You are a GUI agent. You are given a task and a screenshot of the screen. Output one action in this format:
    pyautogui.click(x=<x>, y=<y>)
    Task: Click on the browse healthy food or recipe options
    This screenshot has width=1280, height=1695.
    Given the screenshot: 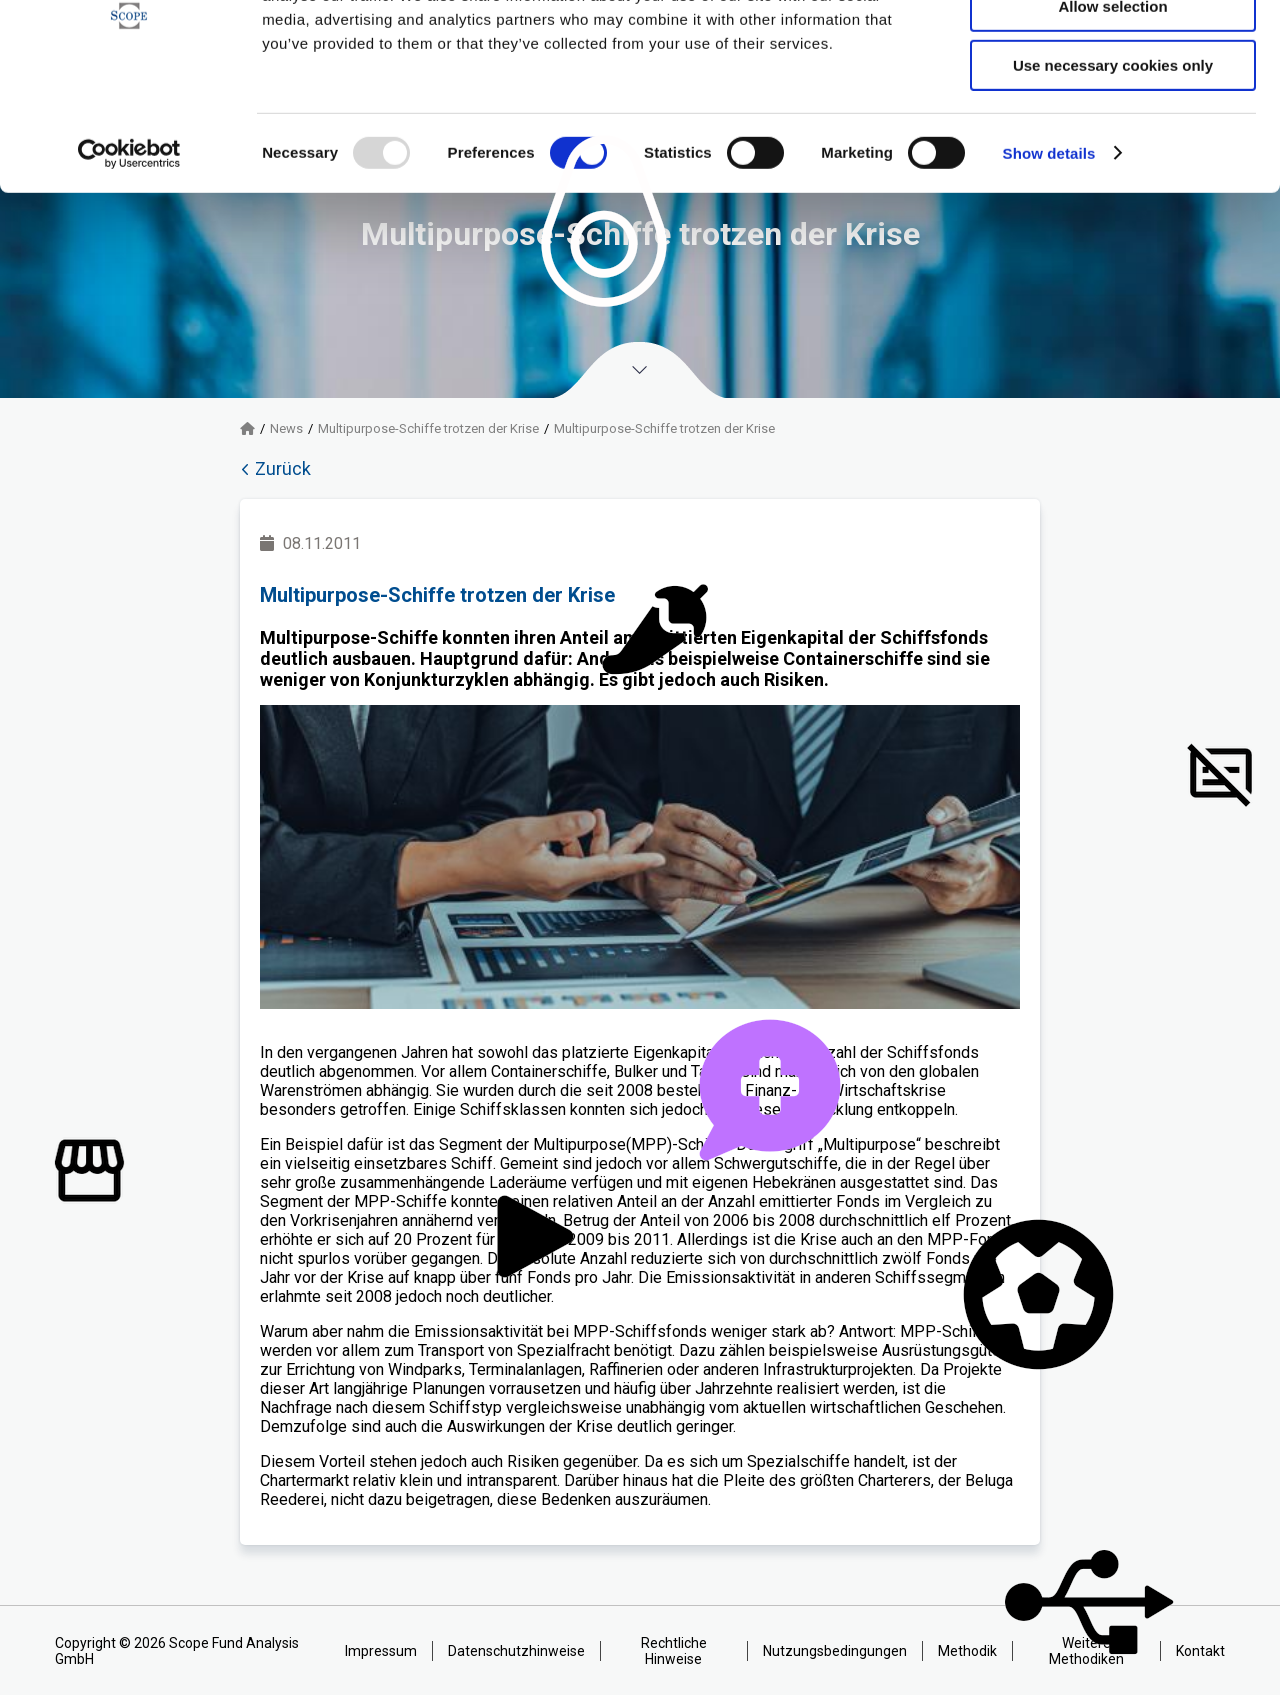 What is the action you would take?
    pyautogui.click(x=604, y=221)
    